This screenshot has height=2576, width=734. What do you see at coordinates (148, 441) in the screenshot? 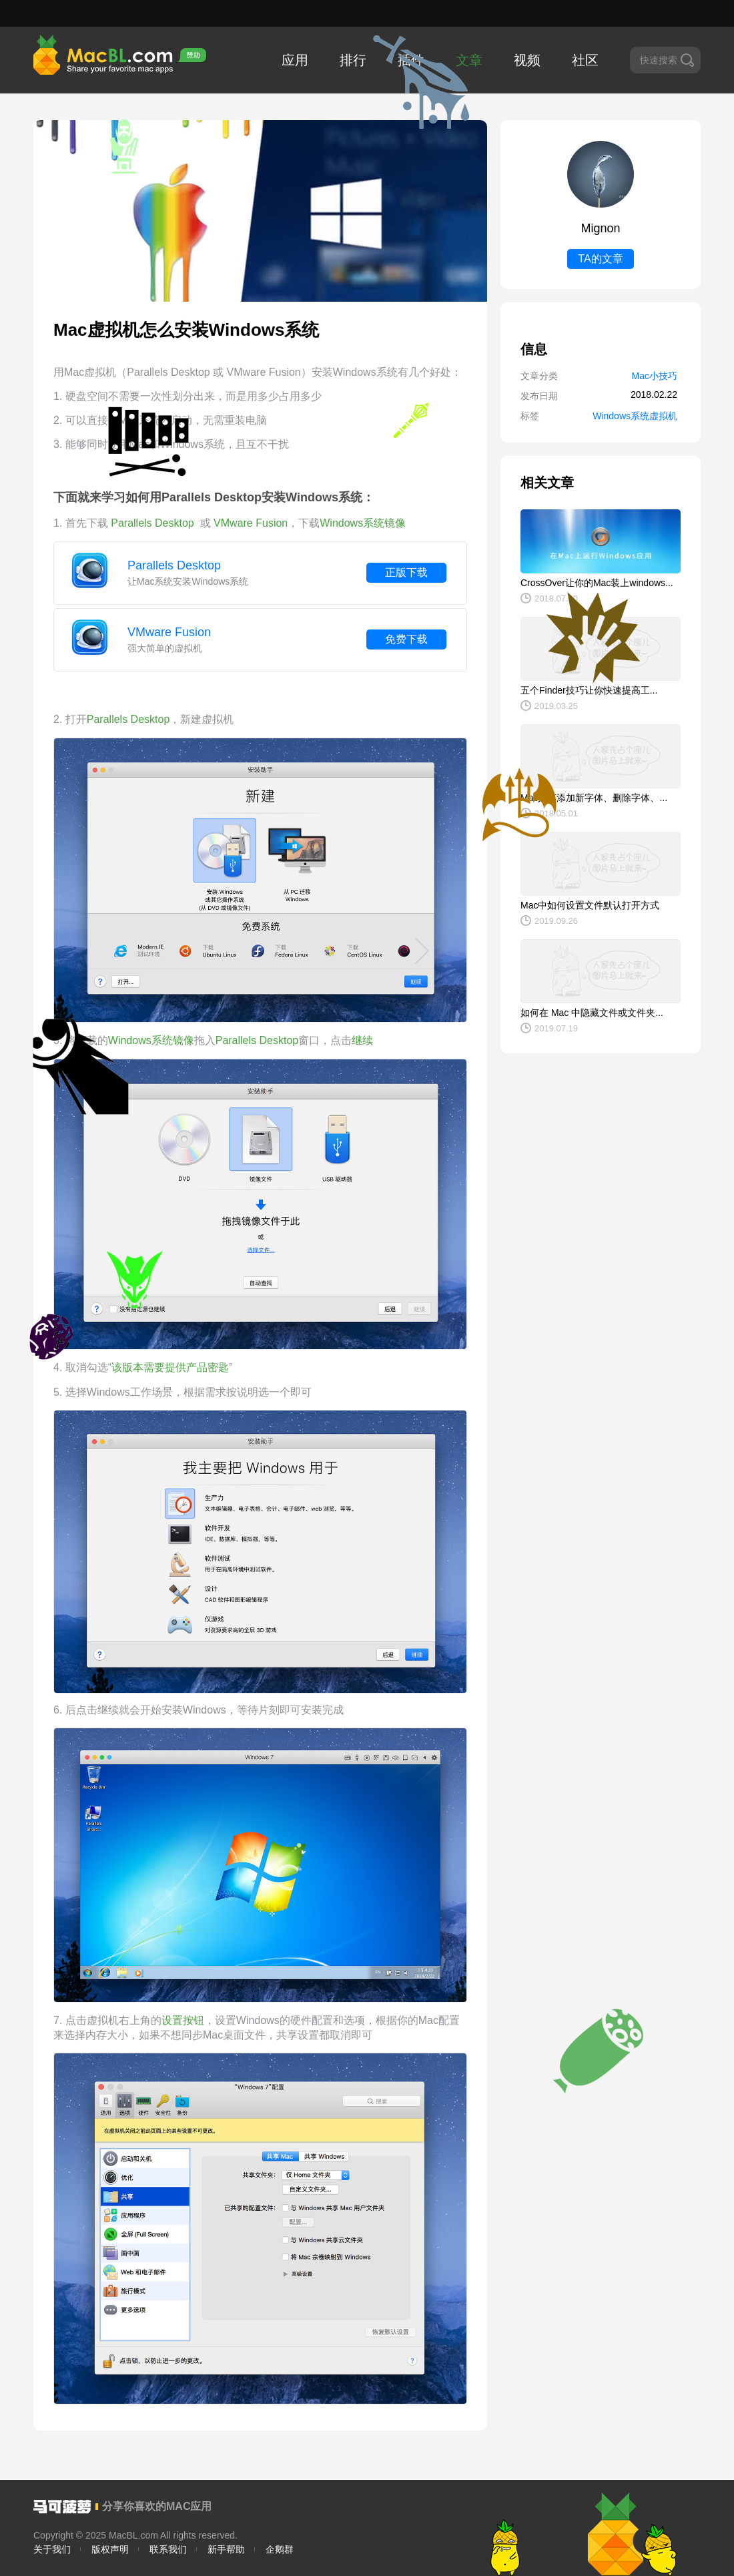
I see `access music or sound settings` at bounding box center [148, 441].